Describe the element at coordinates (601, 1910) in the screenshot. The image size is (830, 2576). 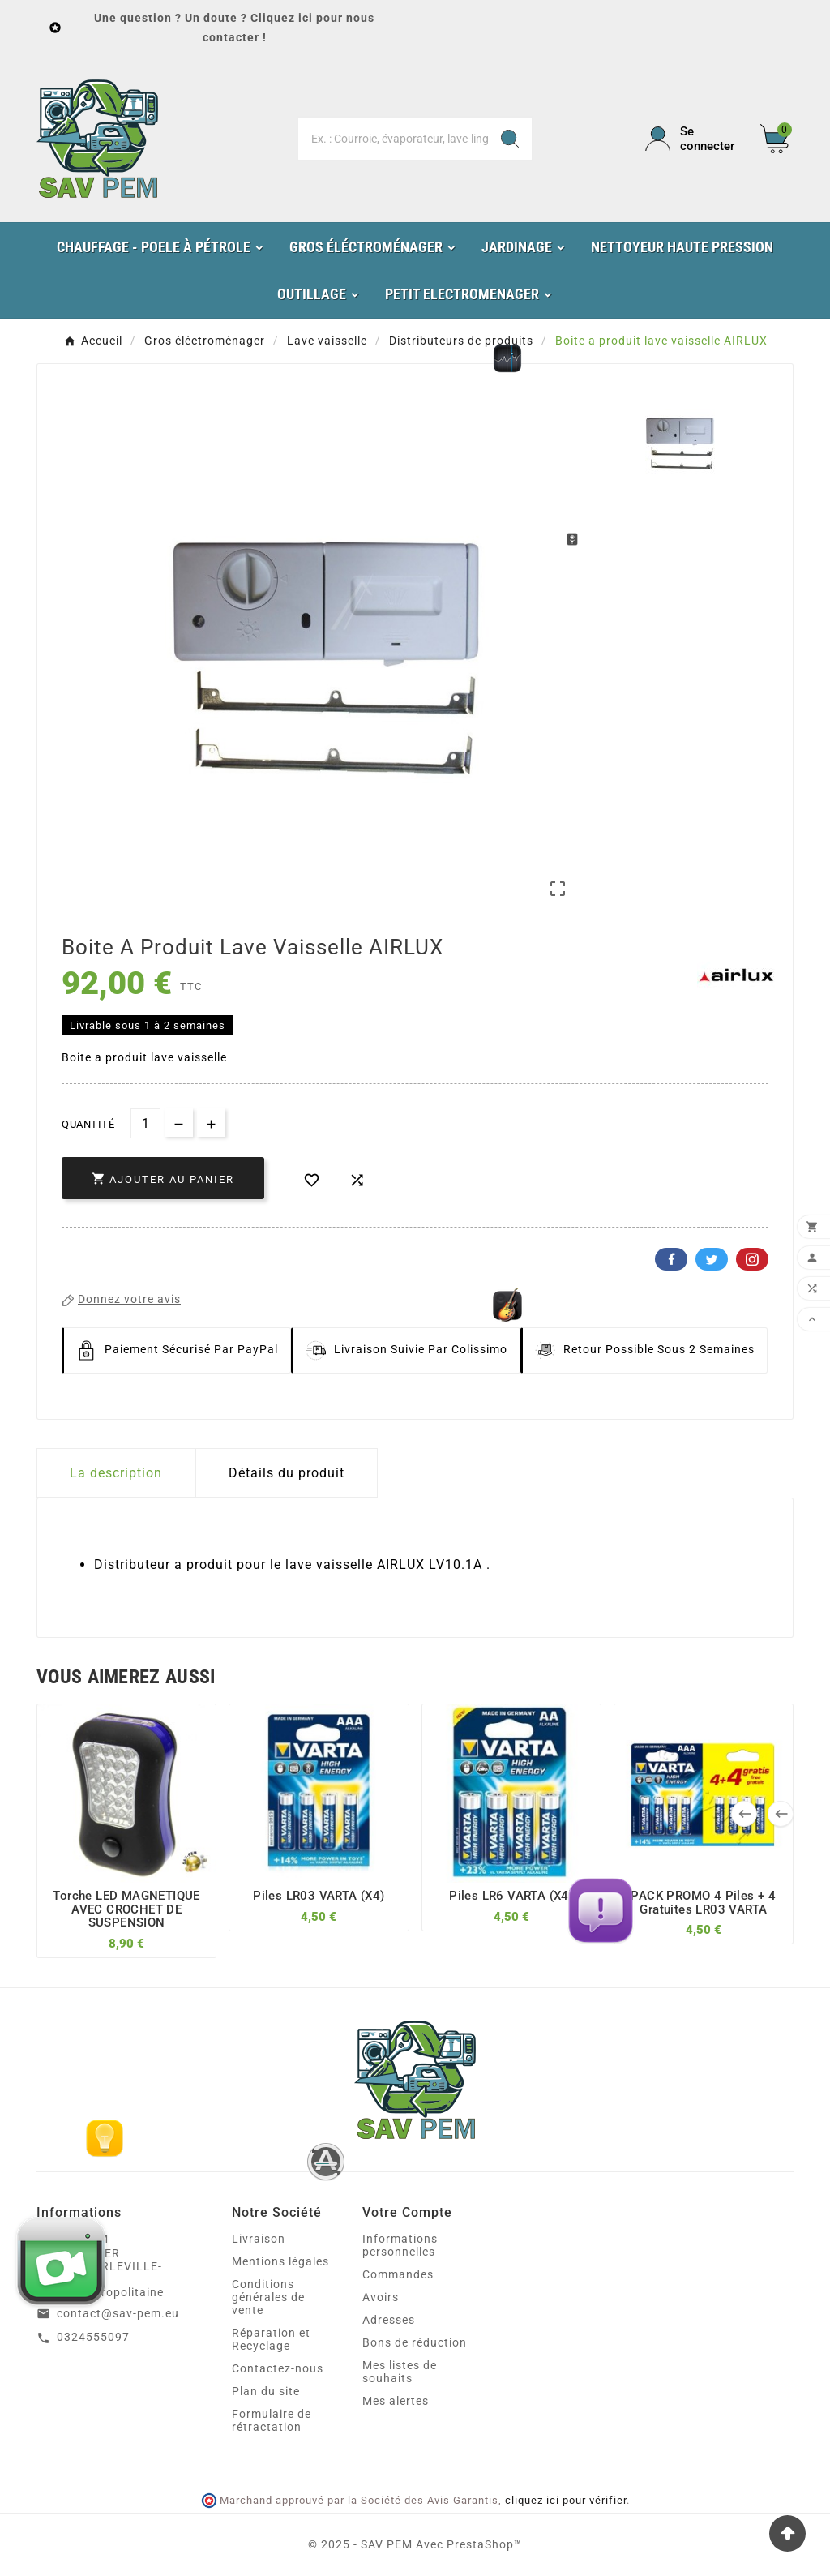
I see `open Feedback Assistant to submit bug reports to Apple` at that location.